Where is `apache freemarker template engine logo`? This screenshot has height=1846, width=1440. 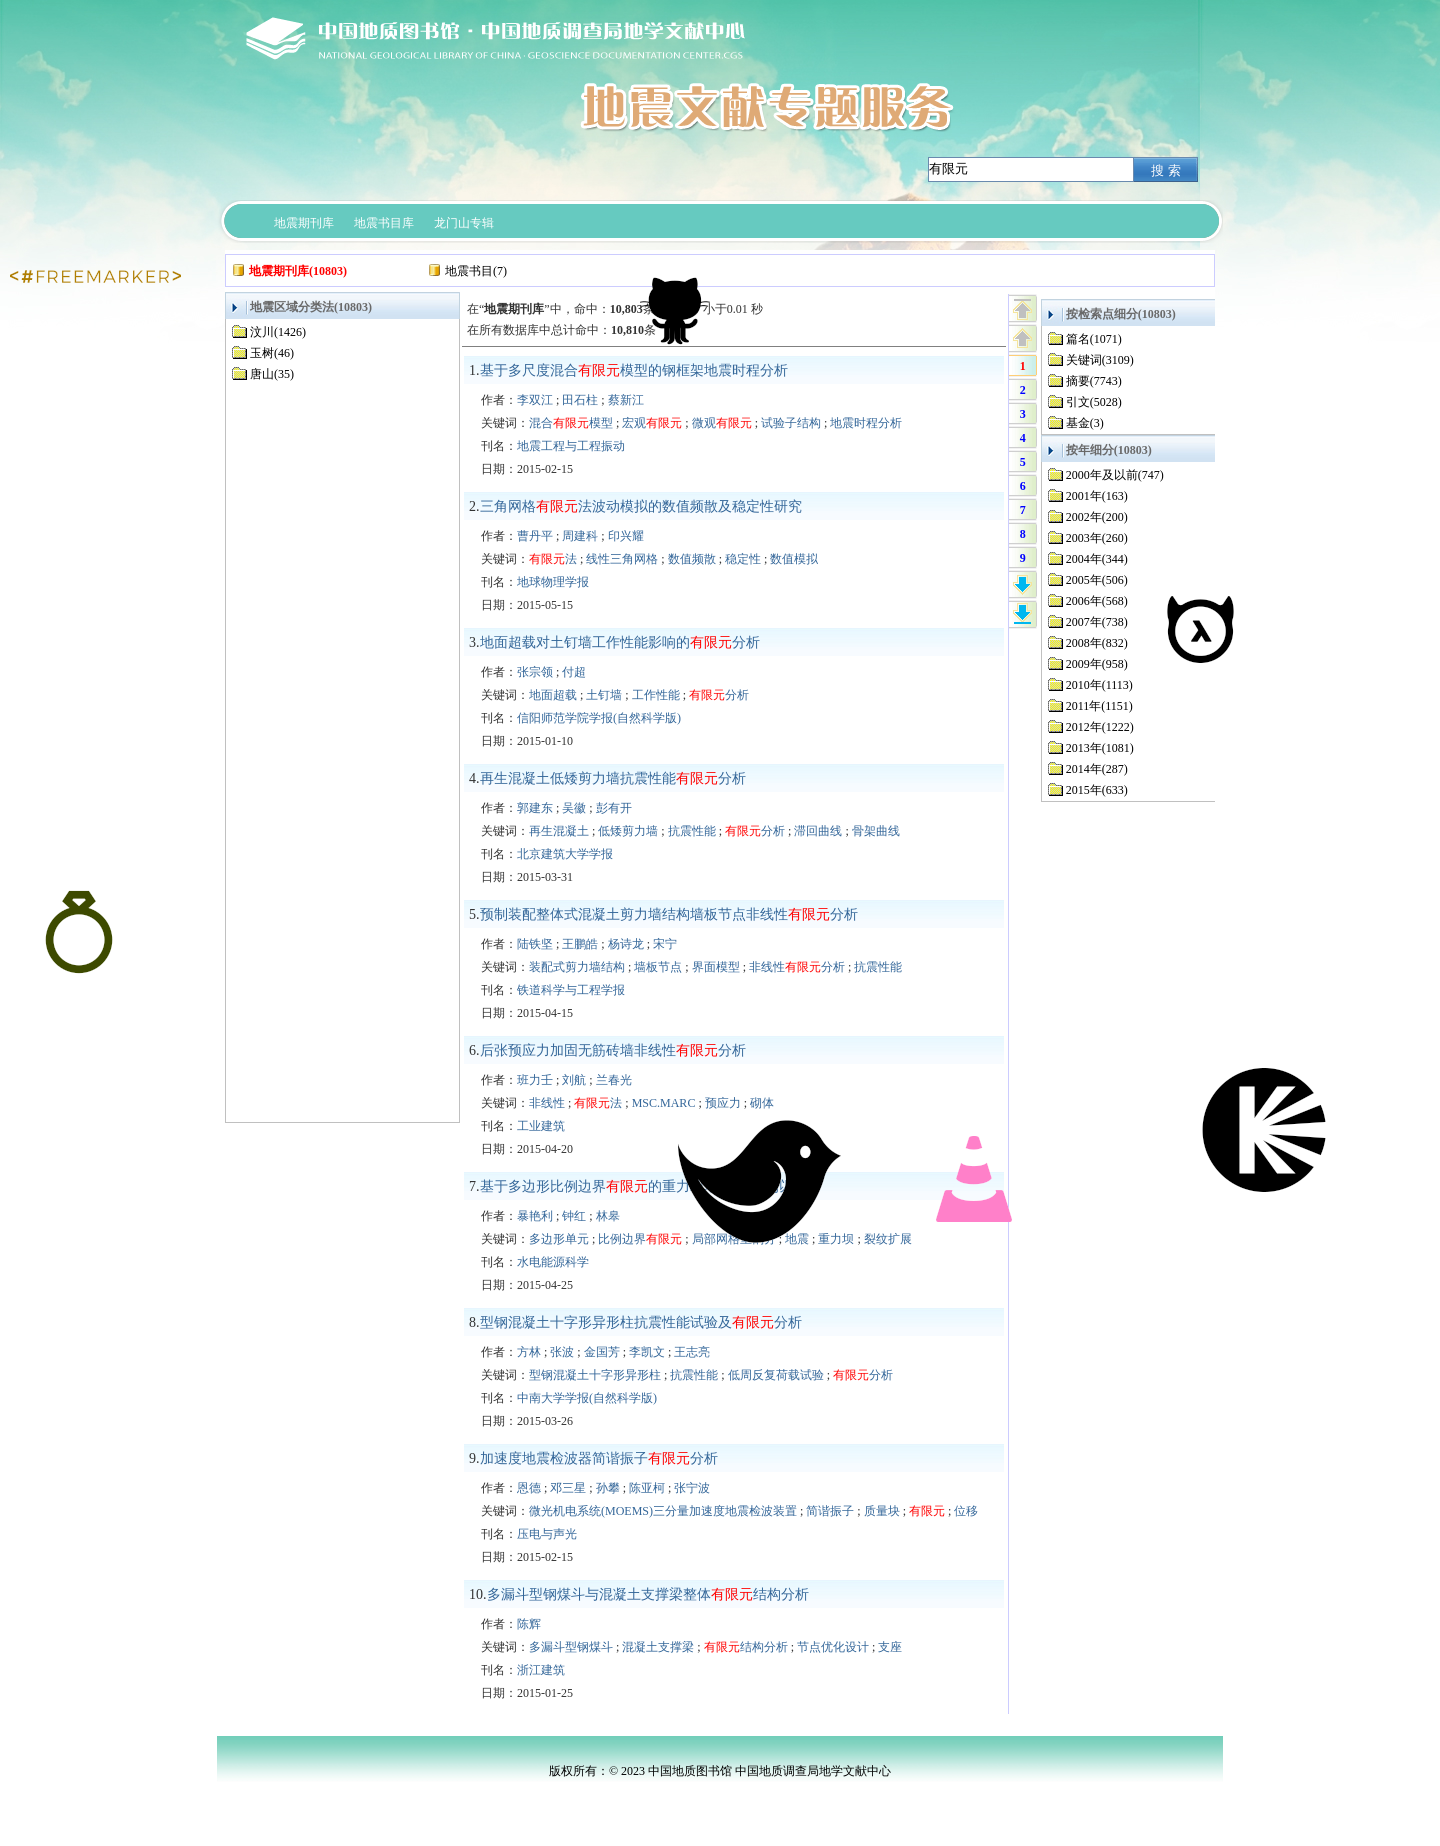 apache freemarker template engine logo is located at coordinates (95, 276).